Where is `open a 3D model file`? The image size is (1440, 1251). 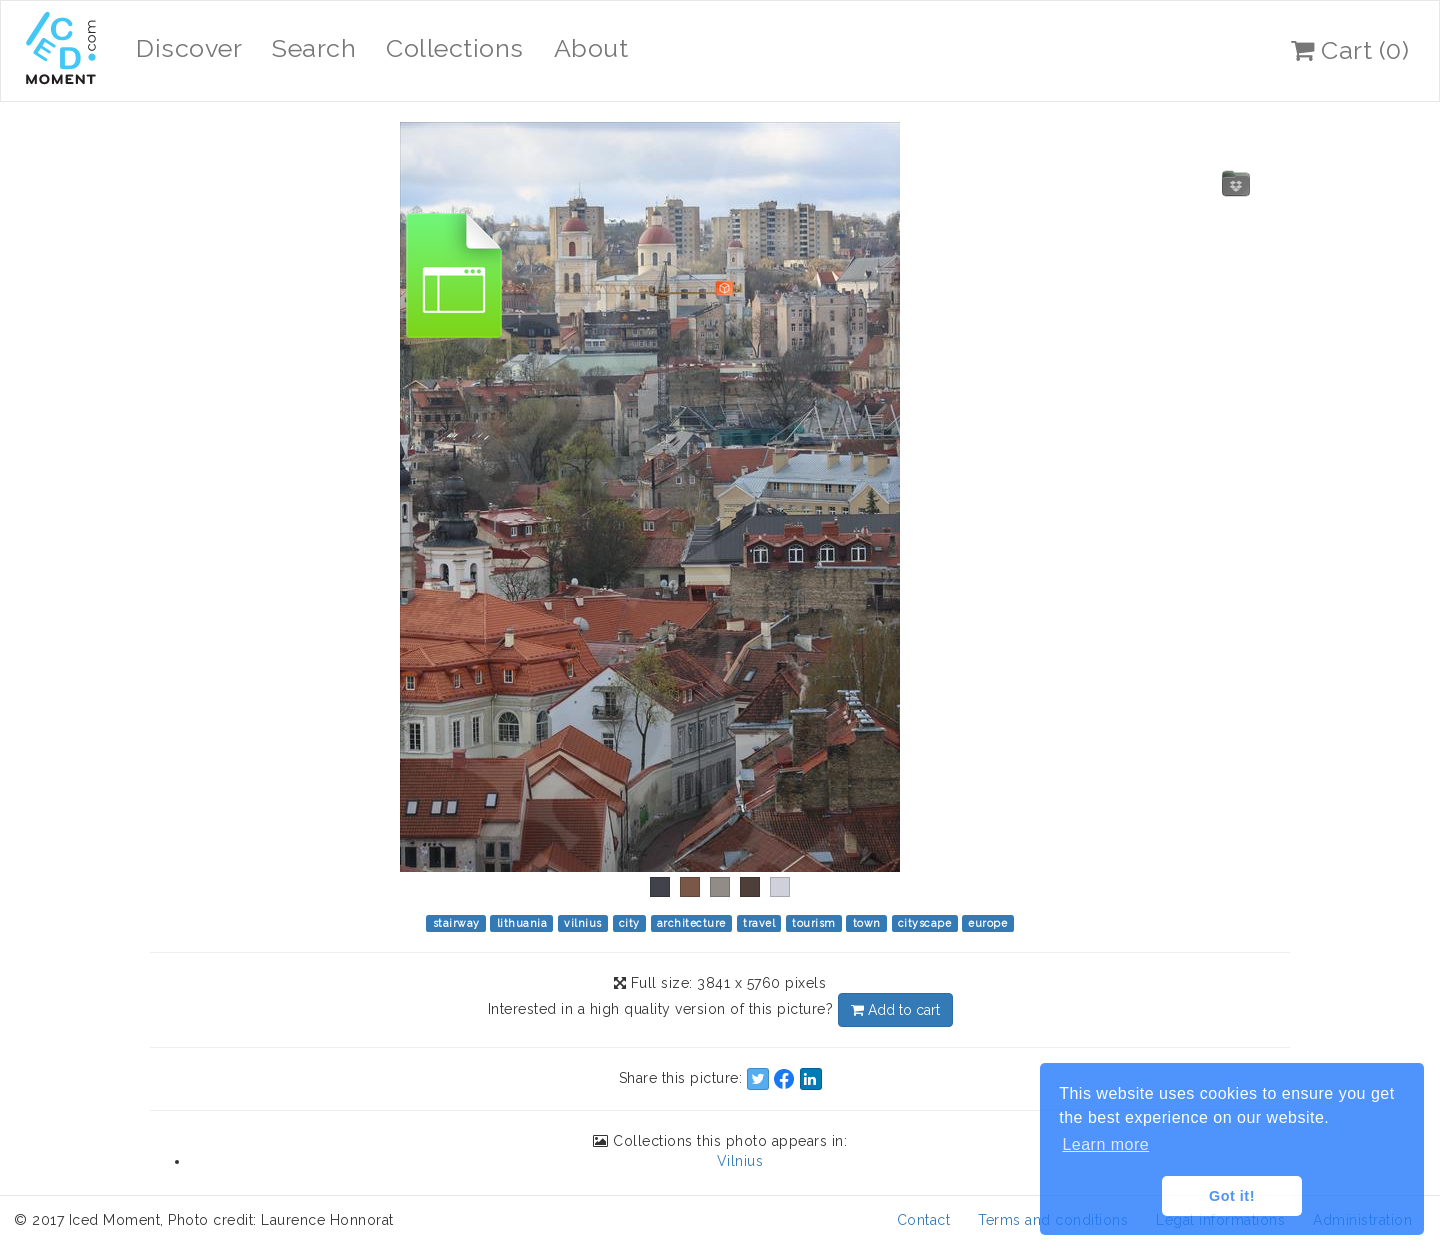 open a 3D model file is located at coordinates (724, 287).